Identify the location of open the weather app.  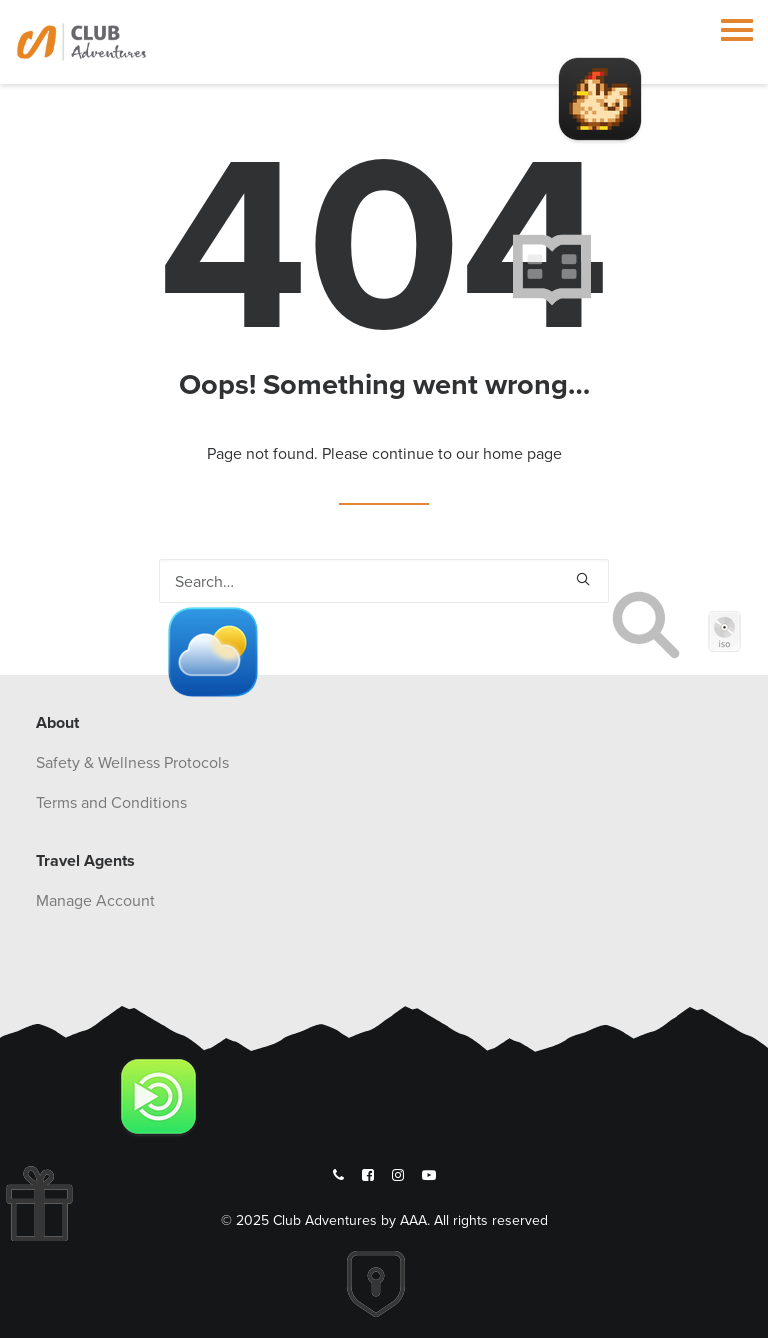
(213, 652).